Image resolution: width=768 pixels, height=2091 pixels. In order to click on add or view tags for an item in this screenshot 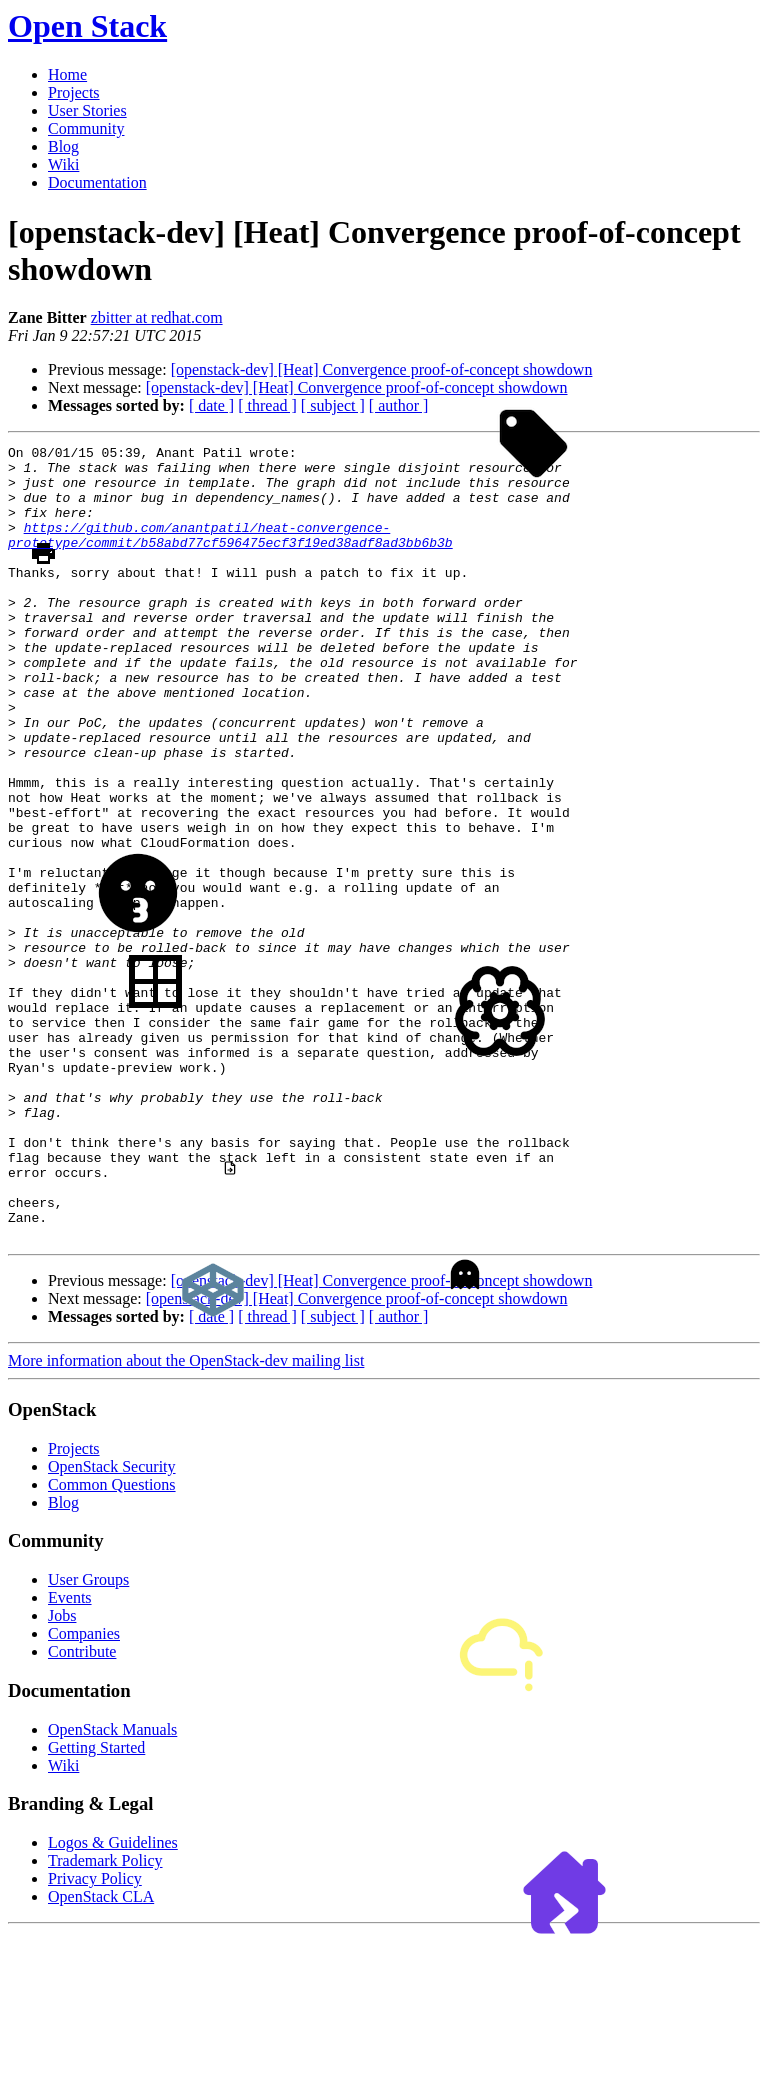, I will do `click(533, 443)`.